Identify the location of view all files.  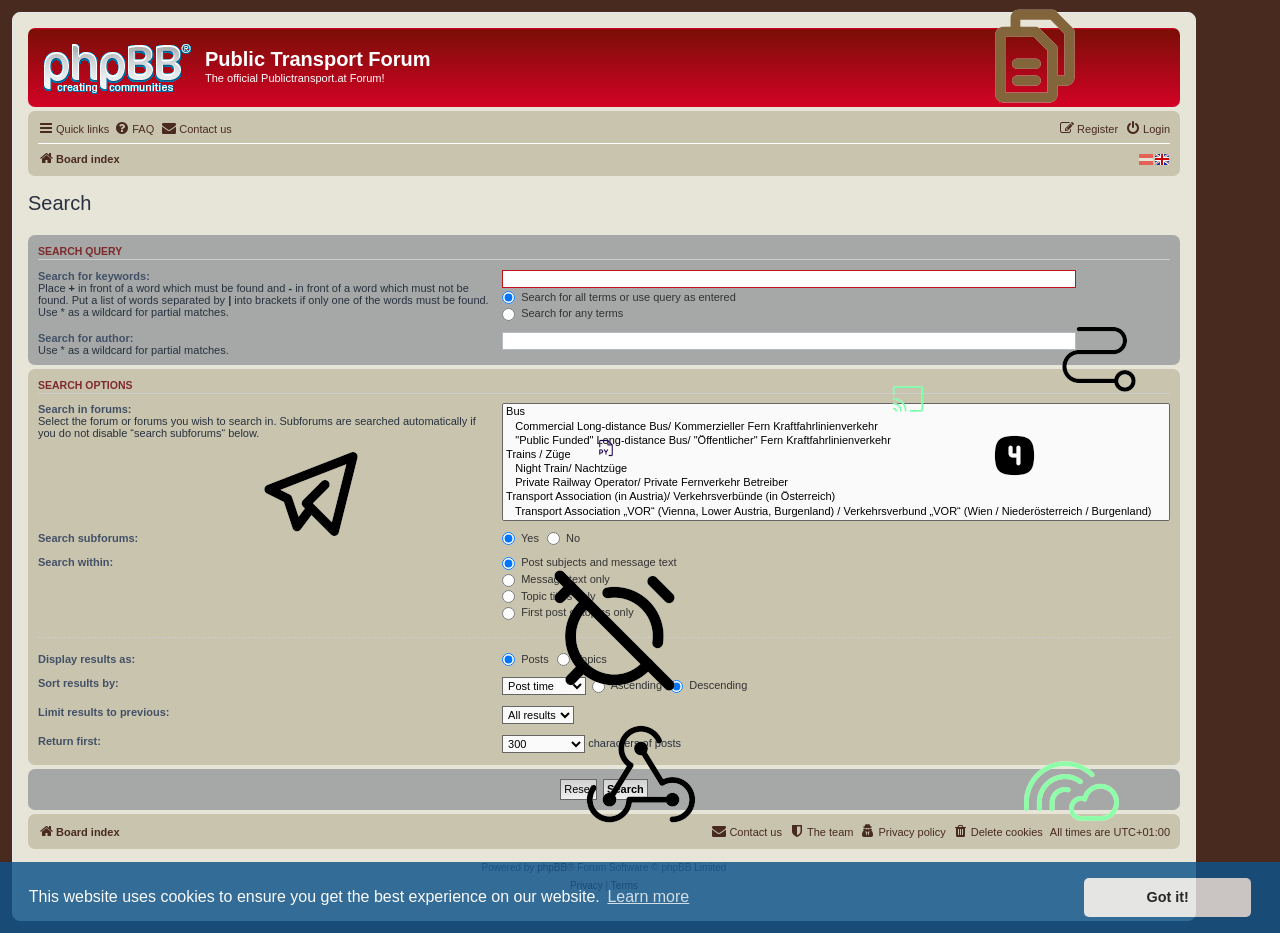
(1034, 57).